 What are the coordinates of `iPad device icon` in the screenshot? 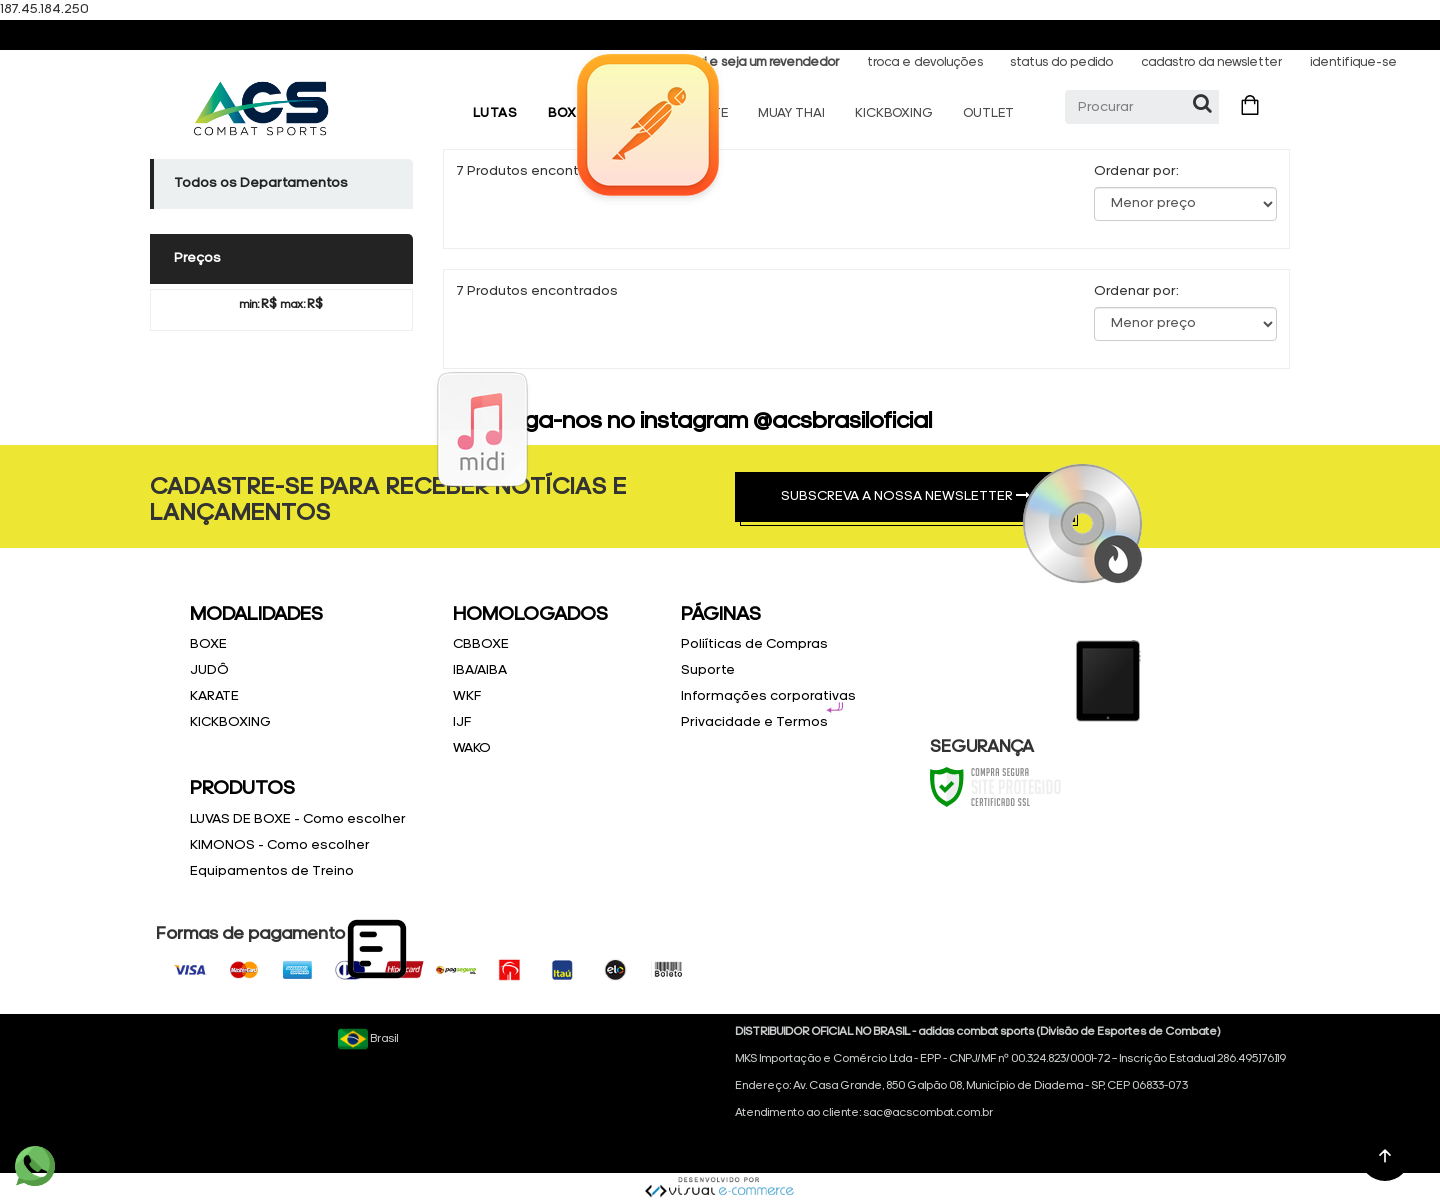 It's located at (1108, 681).